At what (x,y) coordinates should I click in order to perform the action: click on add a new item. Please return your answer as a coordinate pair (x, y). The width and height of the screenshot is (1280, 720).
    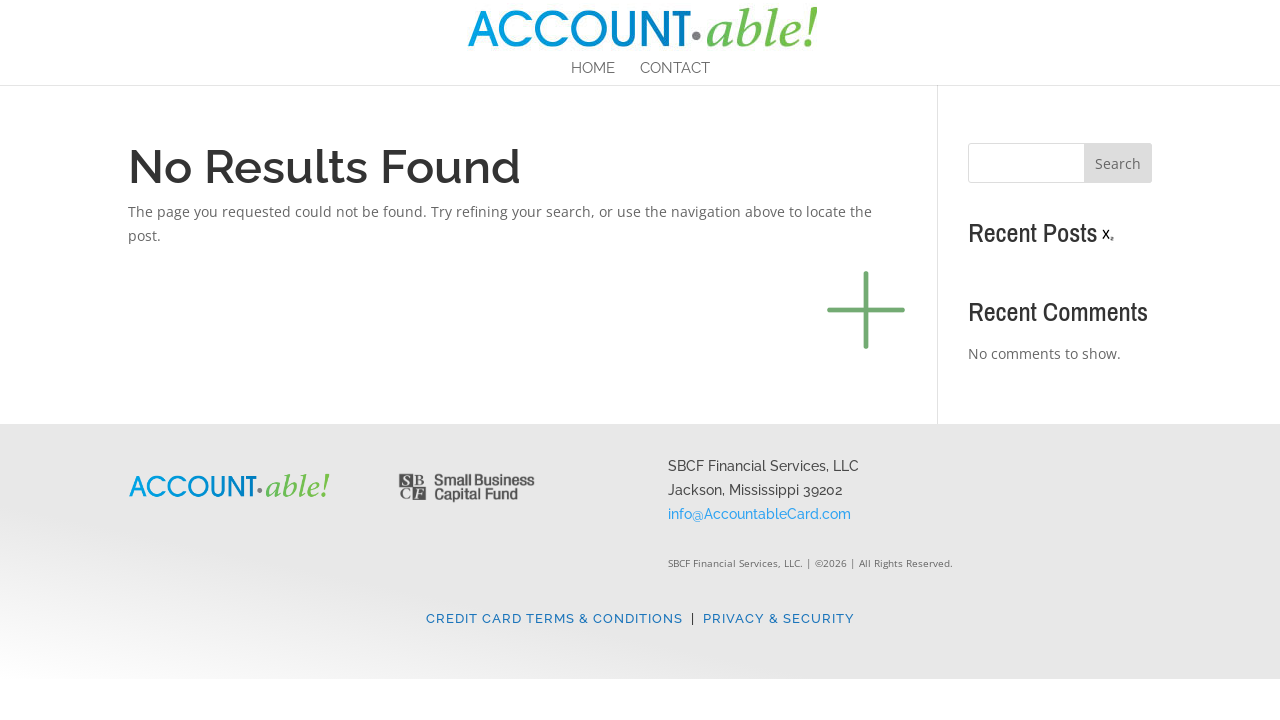
    Looking at the image, I should click on (866, 310).